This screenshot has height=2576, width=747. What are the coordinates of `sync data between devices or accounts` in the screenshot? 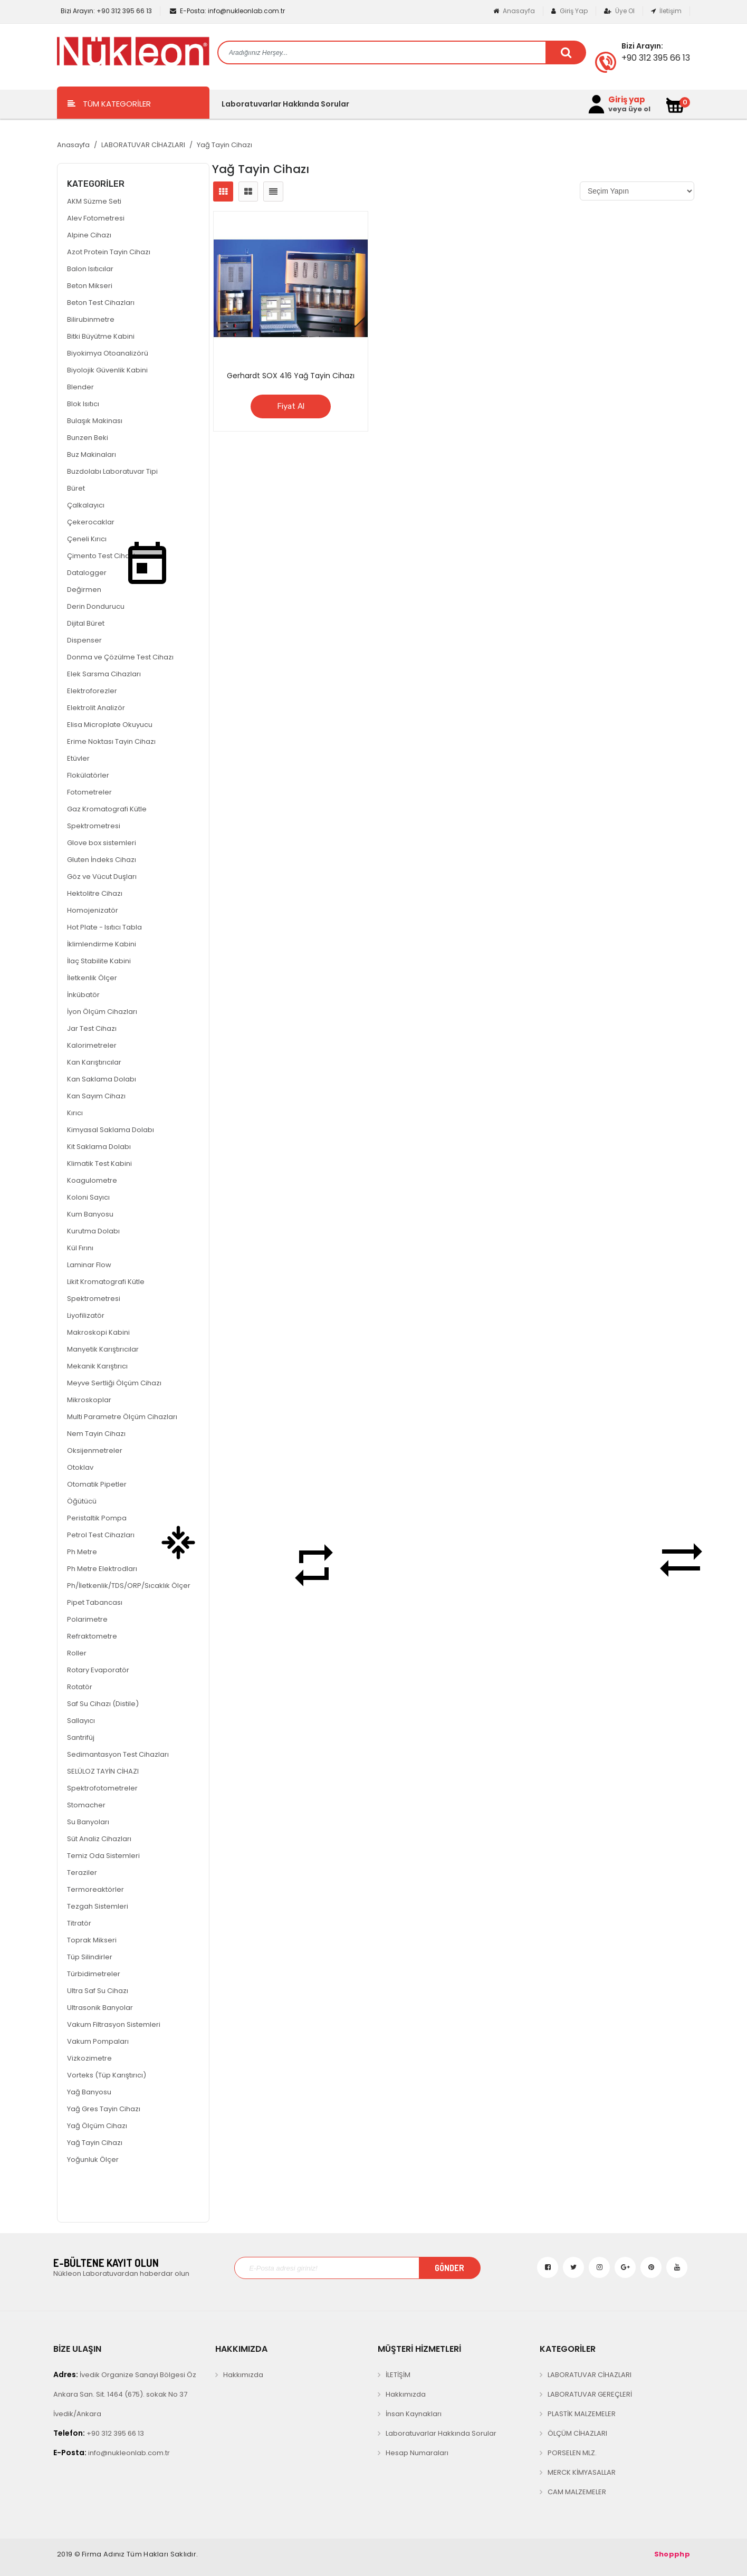 It's located at (681, 1560).